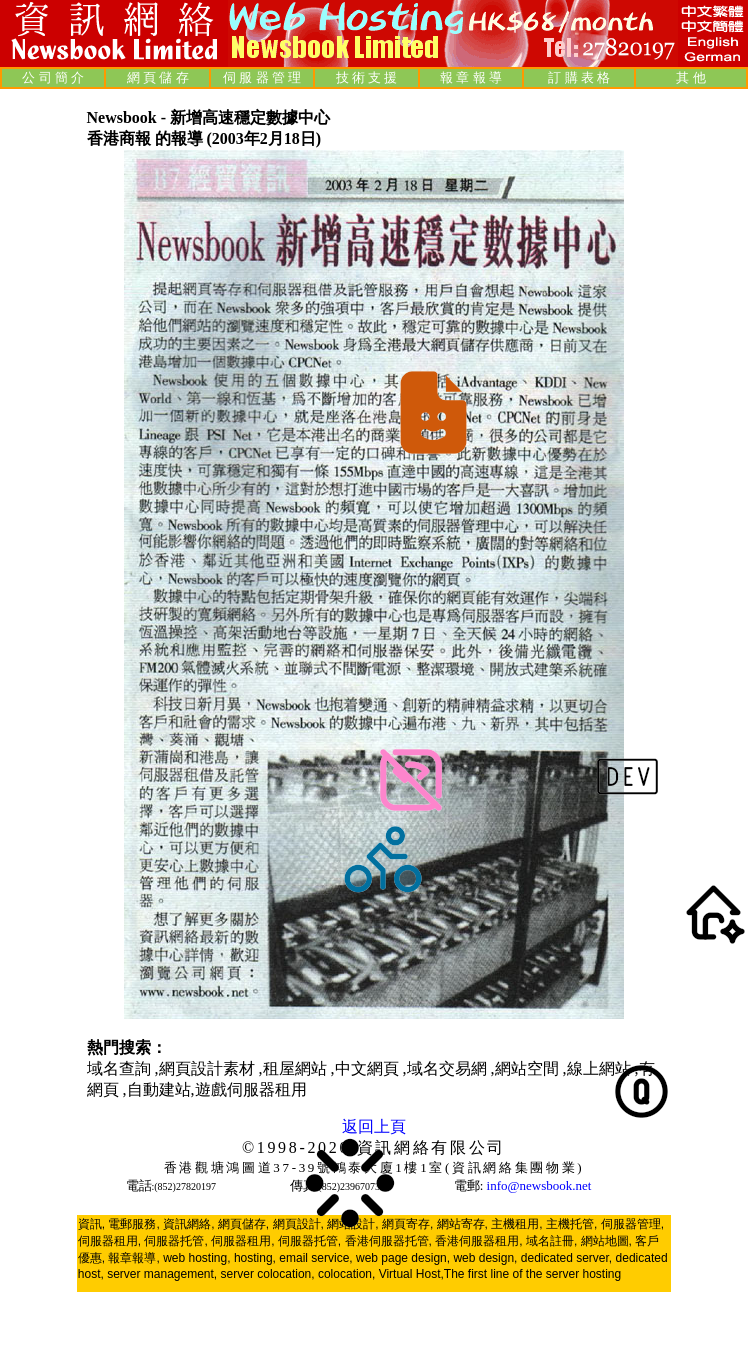 Image resolution: width=748 pixels, height=1361 pixels. Describe the element at coordinates (350, 1183) in the screenshot. I see `open steam gaming platform` at that location.